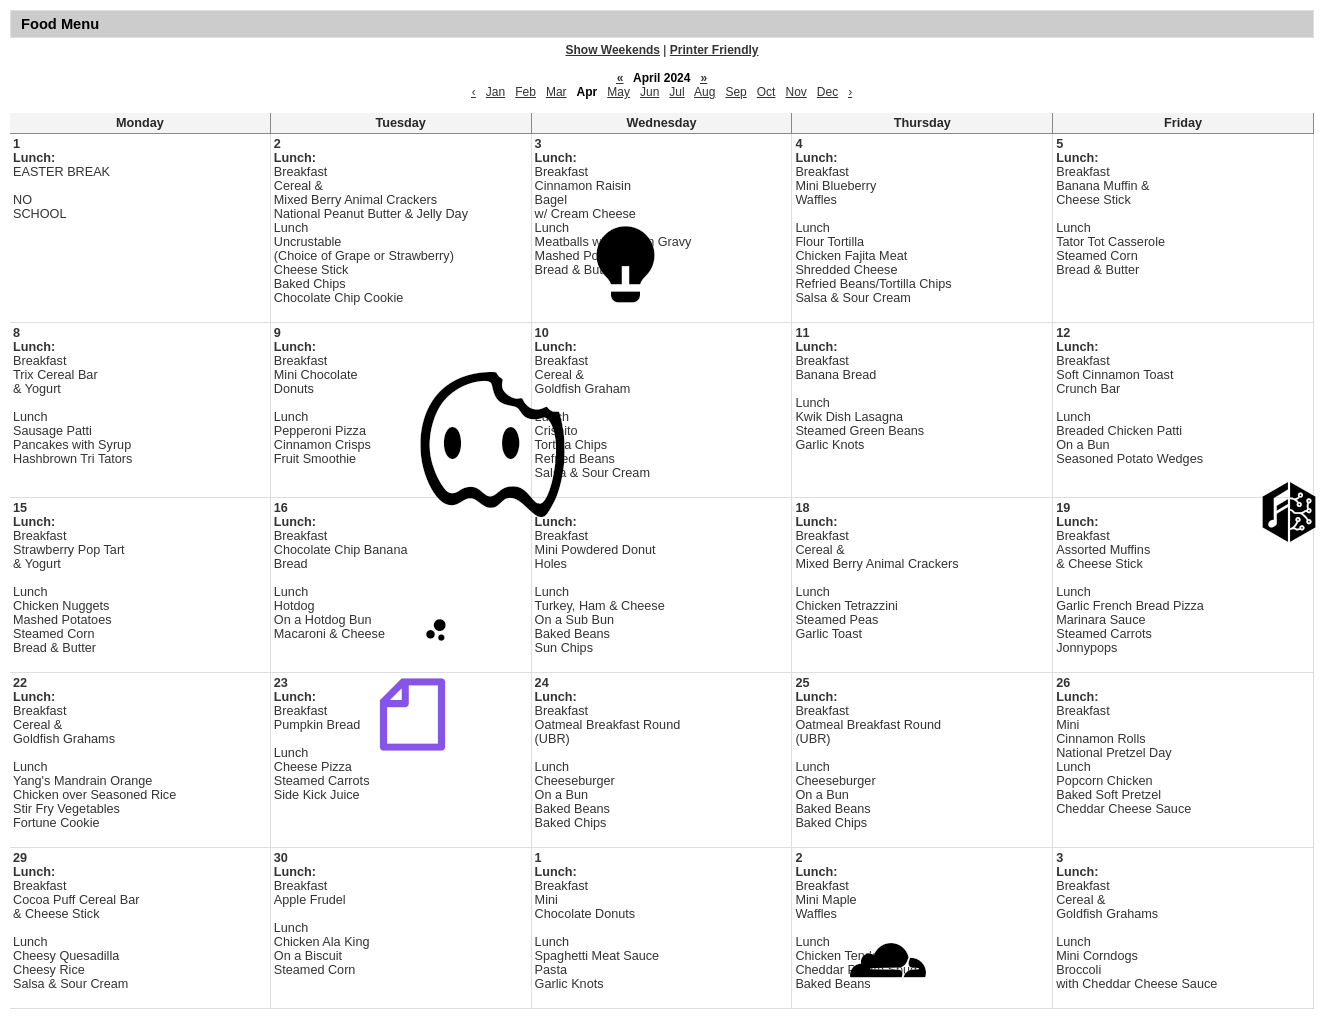 This screenshot has height=1019, width=1324. What do you see at coordinates (492, 444) in the screenshot?
I see `open the aiqfome food delivery app` at bounding box center [492, 444].